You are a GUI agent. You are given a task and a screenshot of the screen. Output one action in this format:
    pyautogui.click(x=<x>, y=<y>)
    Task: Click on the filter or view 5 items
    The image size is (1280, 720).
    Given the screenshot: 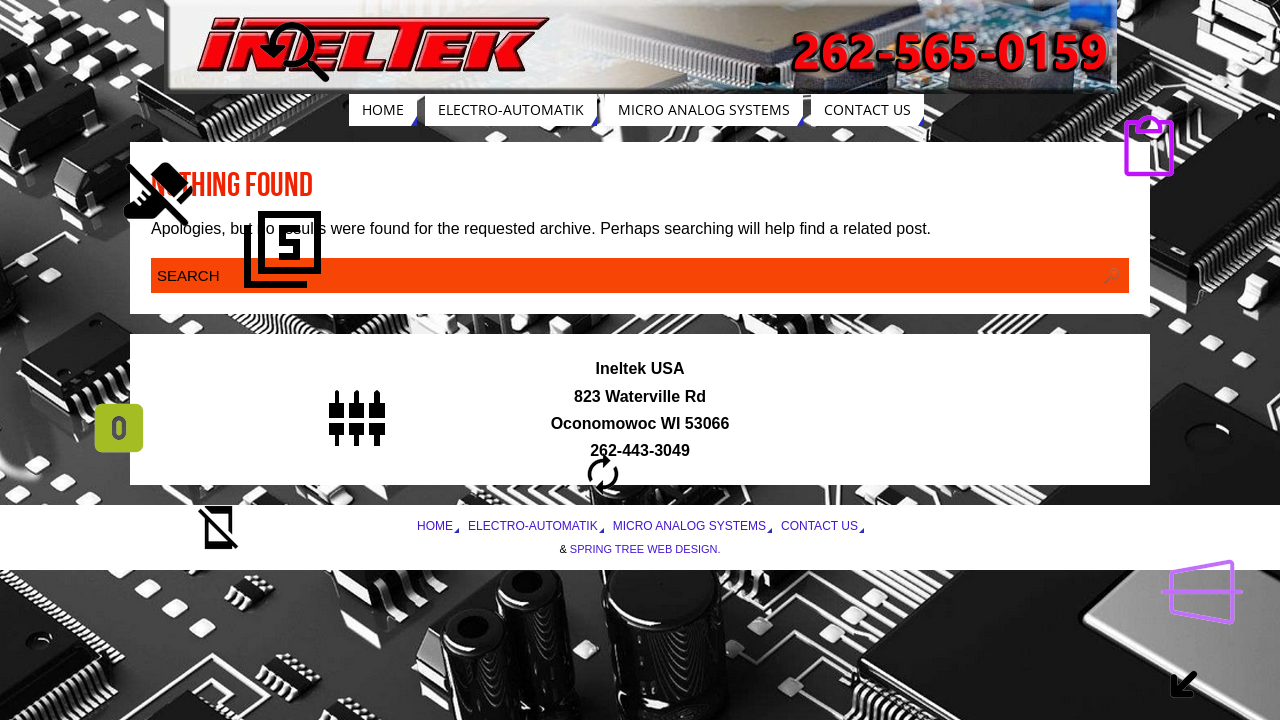 What is the action you would take?
    pyautogui.click(x=282, y=249)
    